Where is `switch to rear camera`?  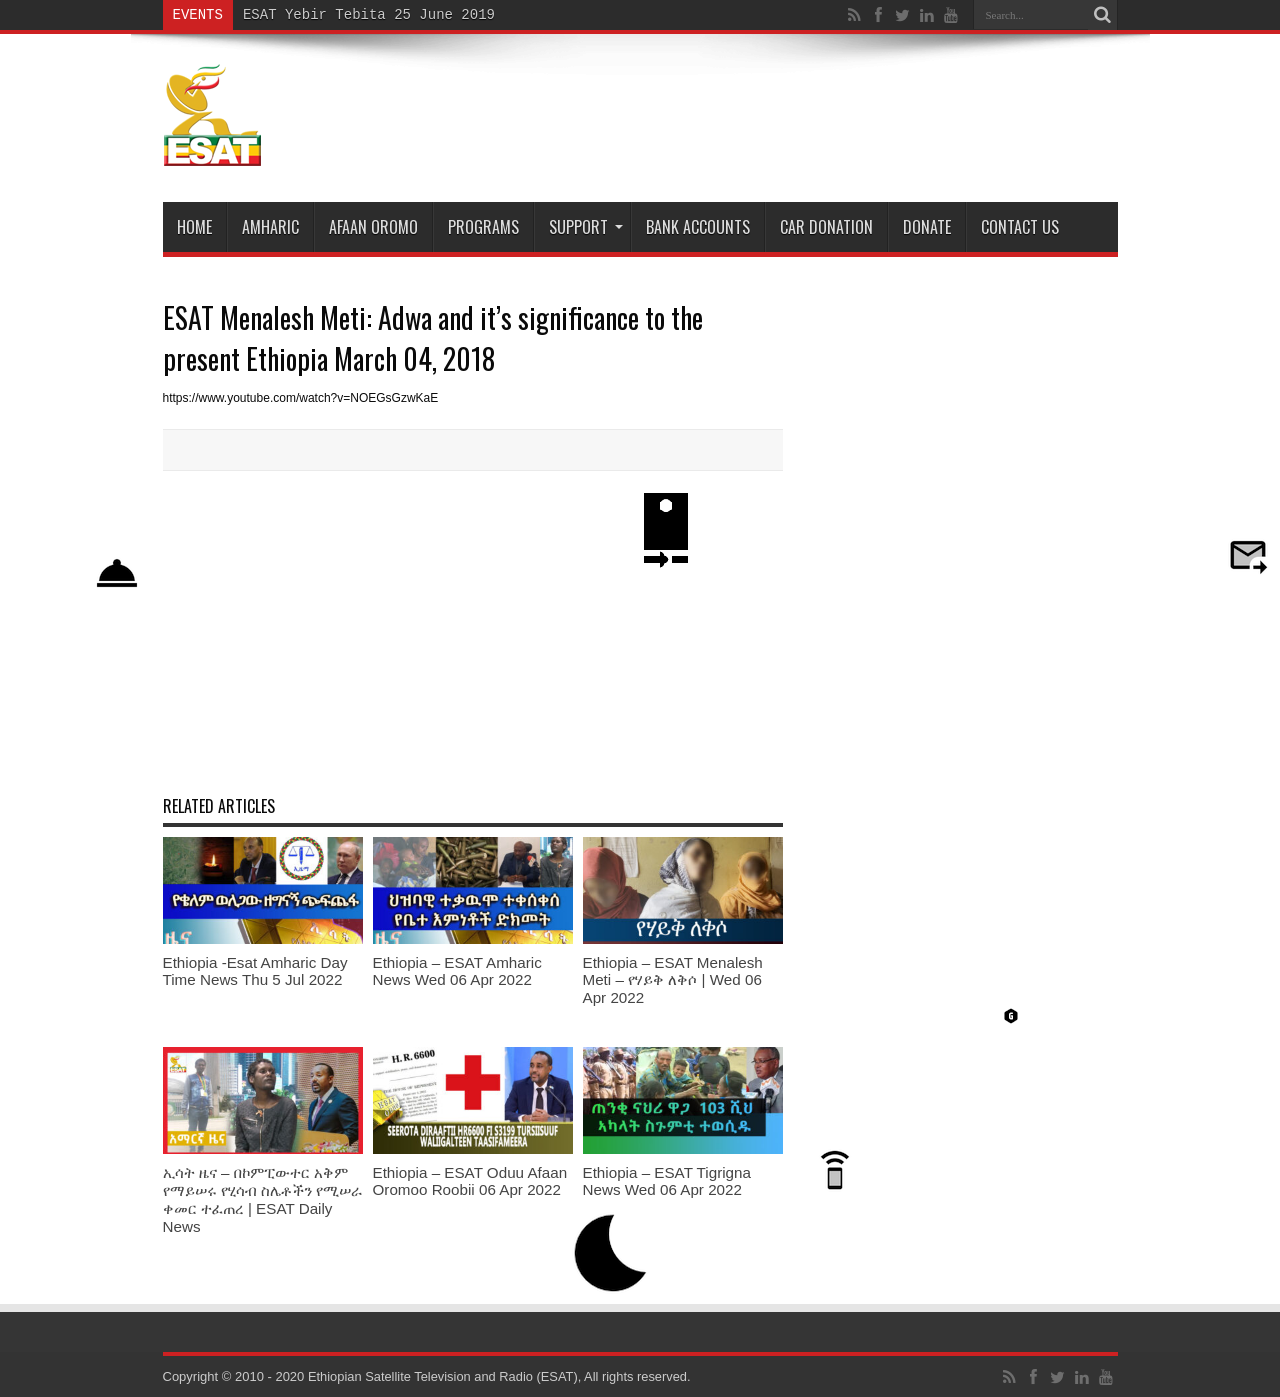
switch to rear camera is located at coordinates (666, 531).